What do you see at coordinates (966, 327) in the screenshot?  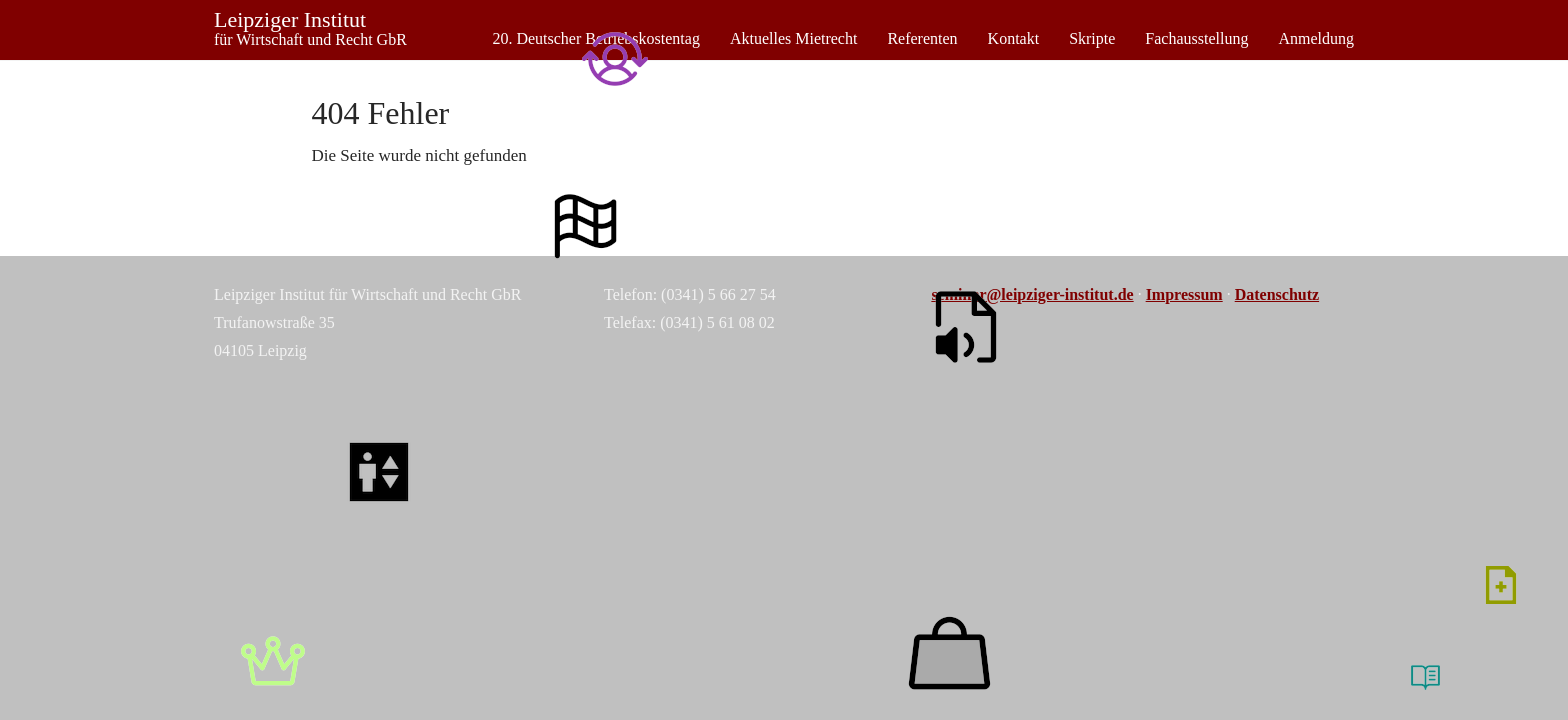 I see `open an audio file` at bounding box center [966, 327].